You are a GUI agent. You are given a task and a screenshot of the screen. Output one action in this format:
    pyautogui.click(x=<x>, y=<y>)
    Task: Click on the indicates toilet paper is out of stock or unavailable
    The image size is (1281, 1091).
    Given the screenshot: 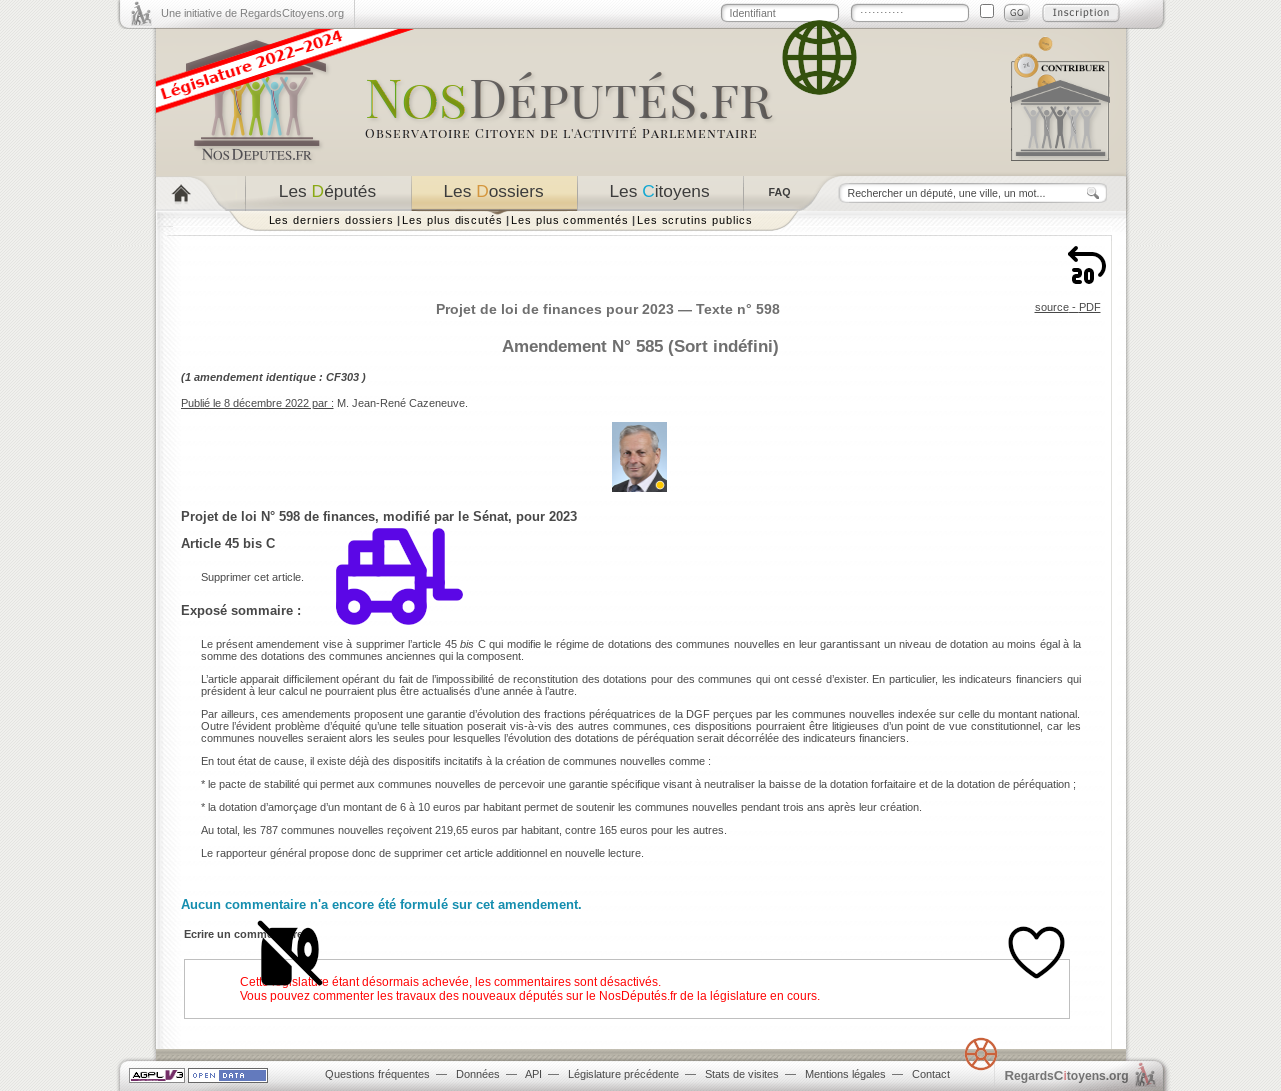 What is the action you would take?
    pyautogui.click(x=290, y=953)
    